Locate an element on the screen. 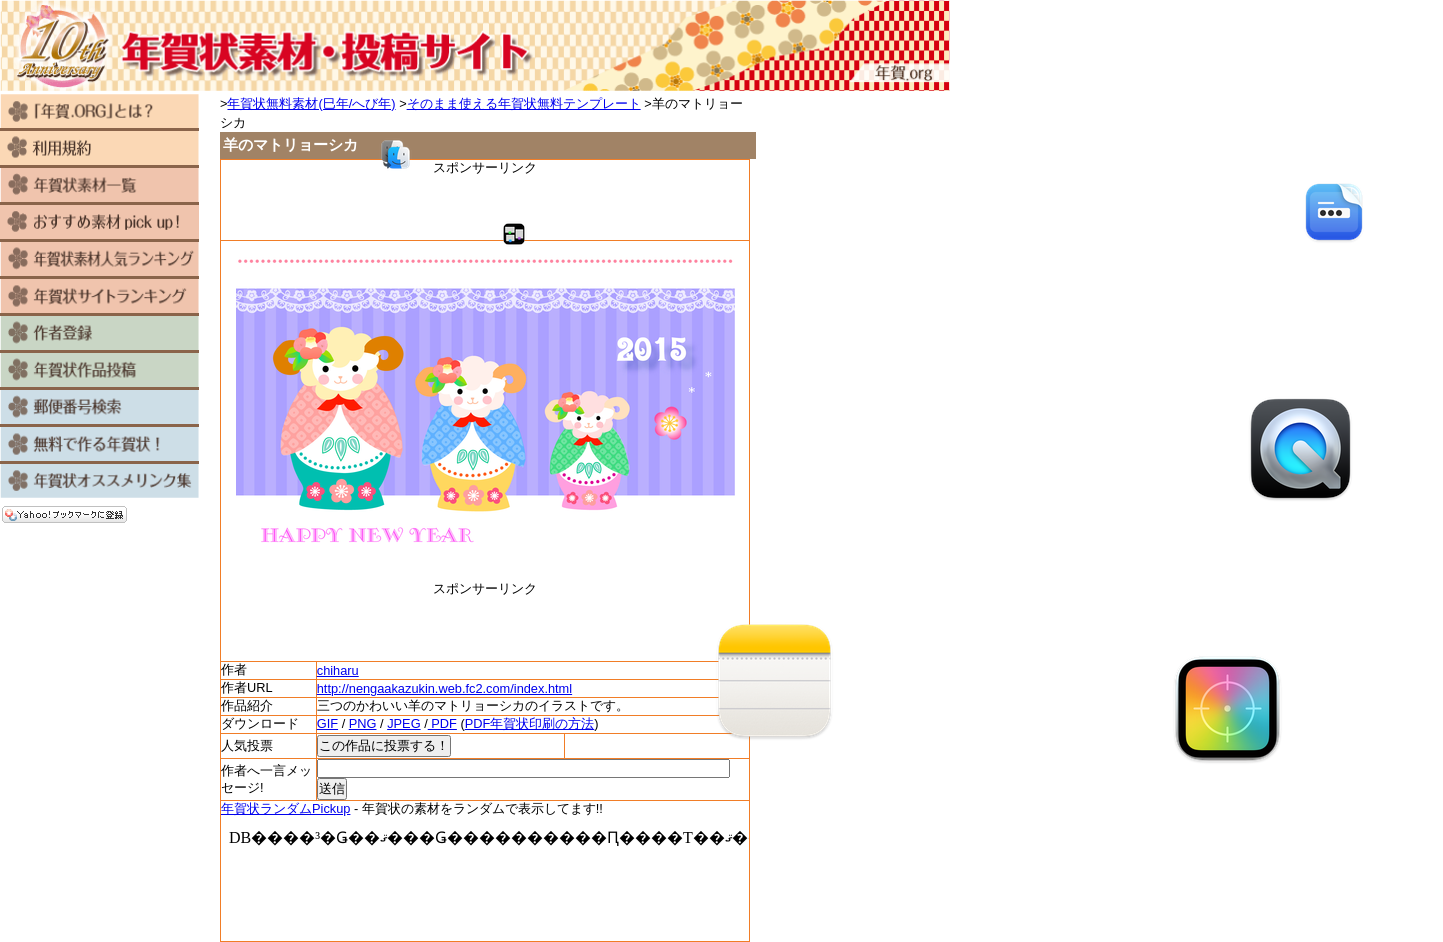 Image resolution: width=1443 pixels, height=942 pixels. open ProDisplay Calibrator app is located at coordinates (1227, 708).